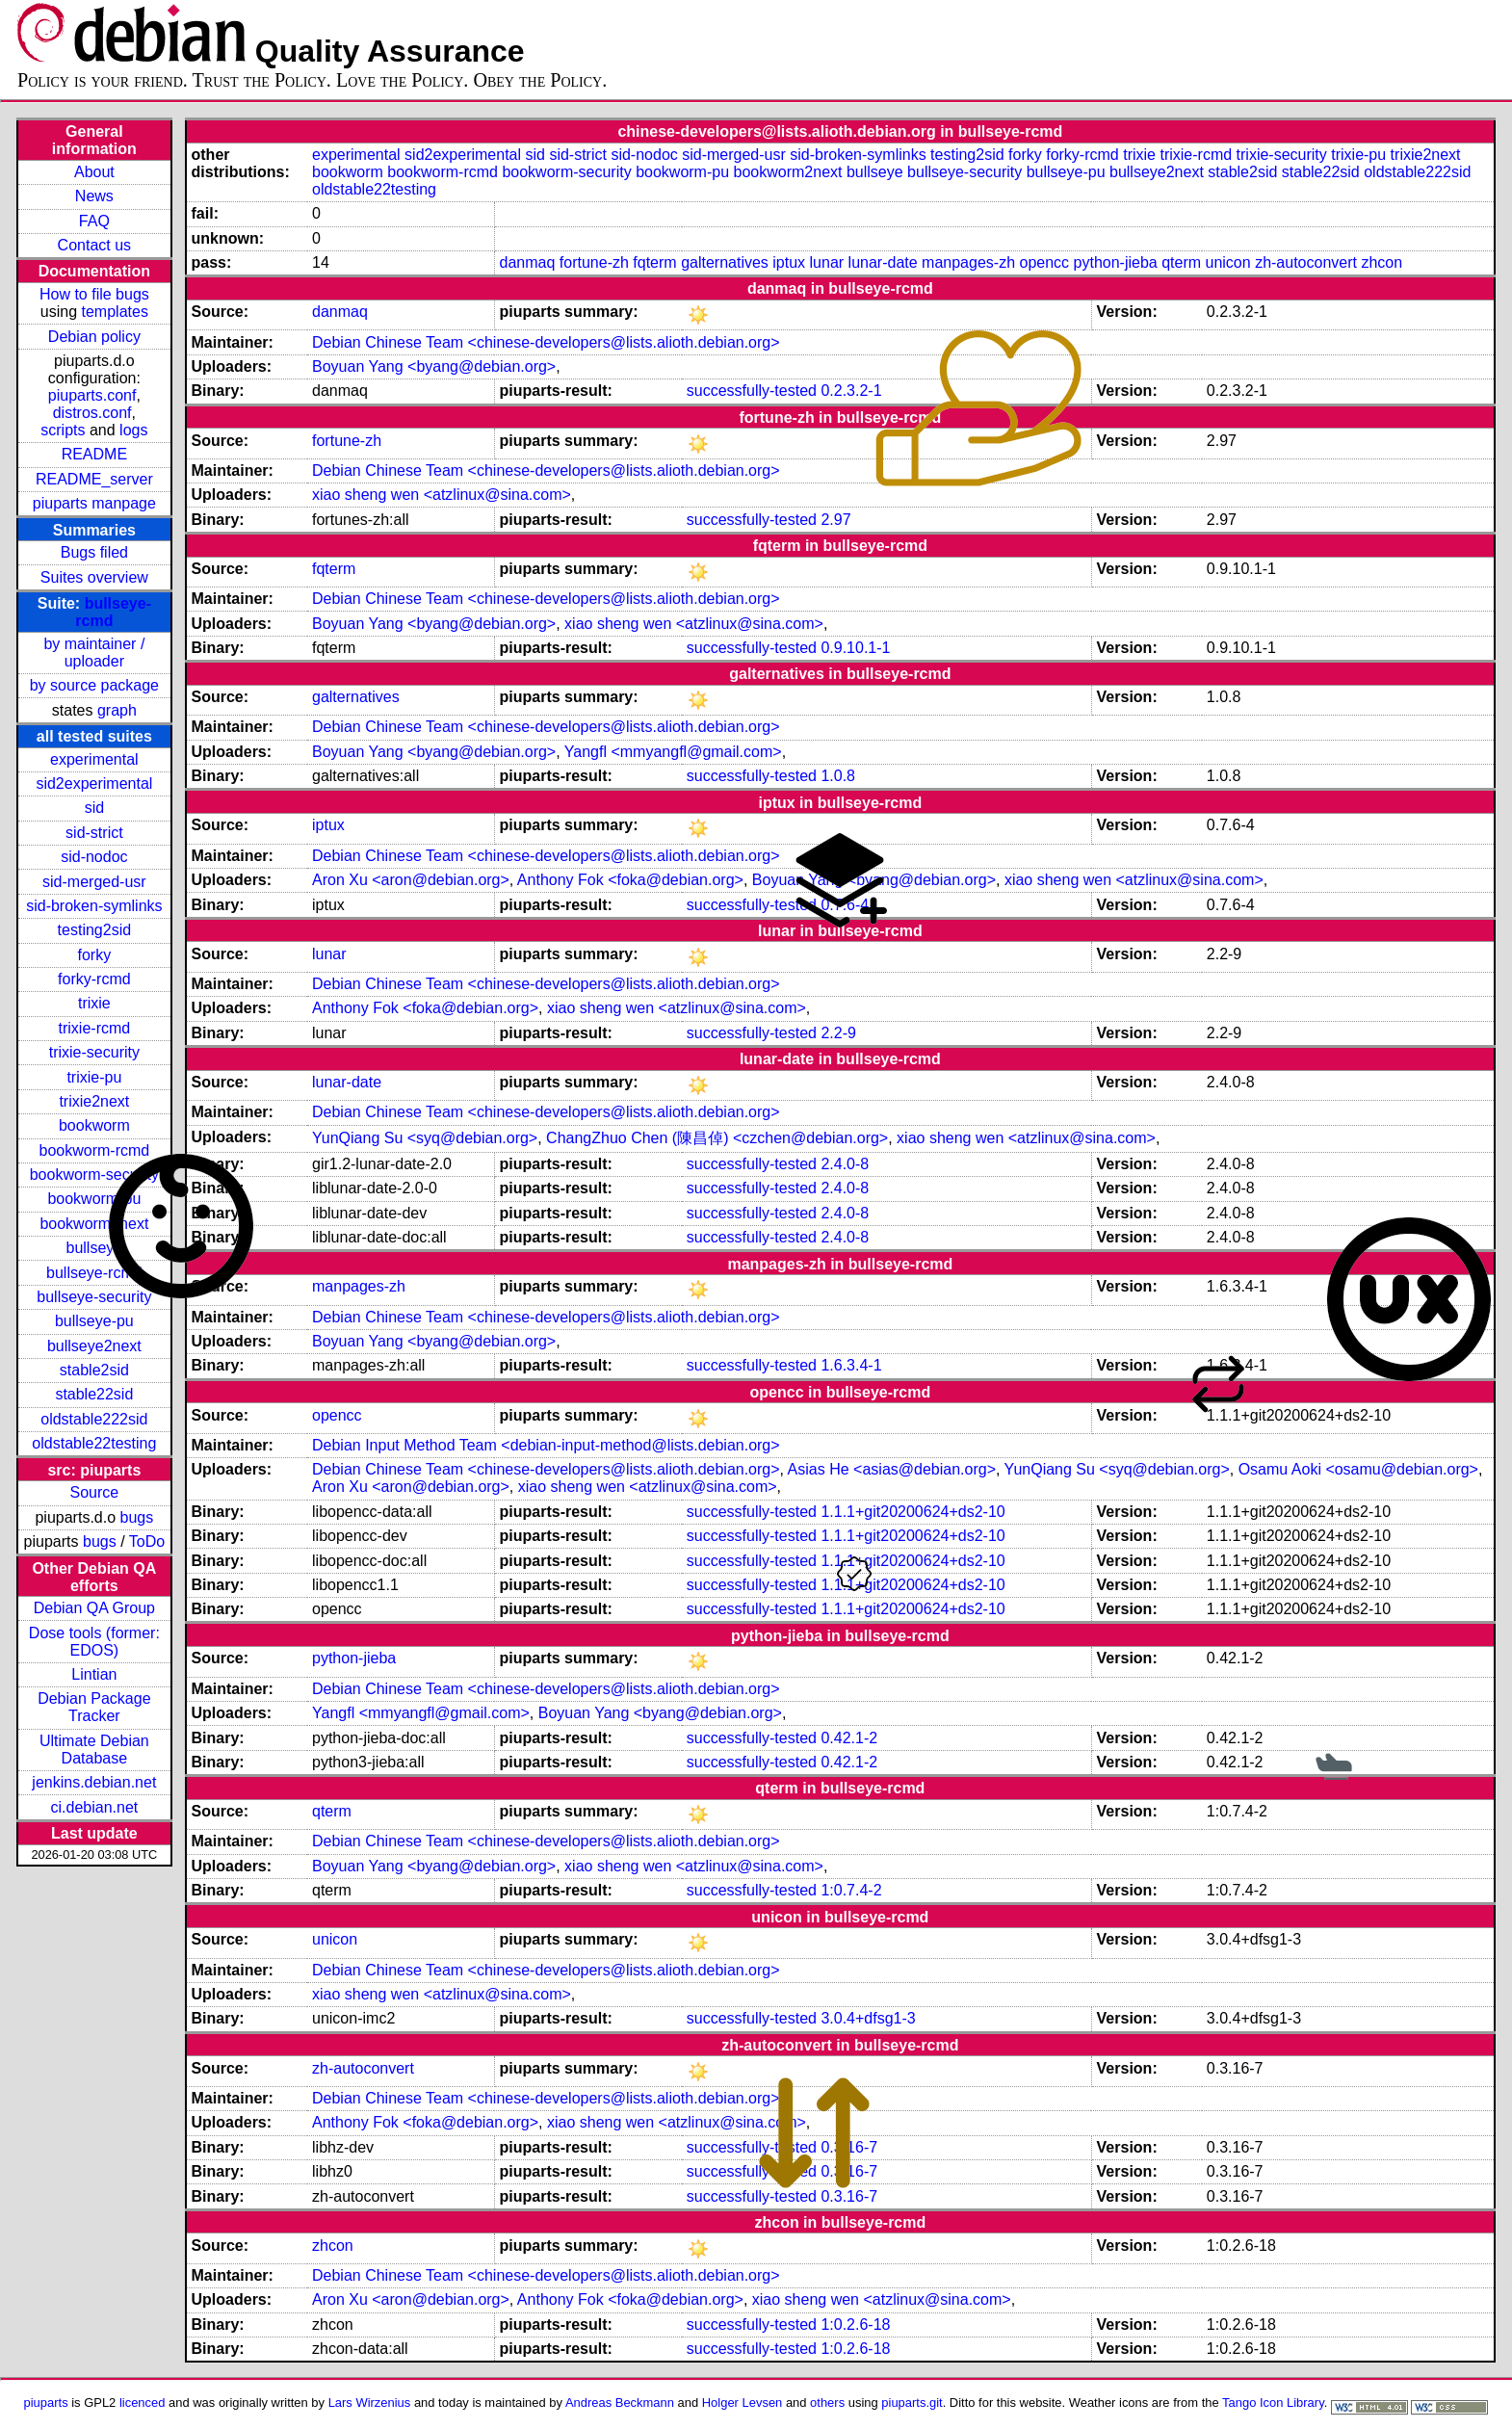 The height and width of the screenshot is (2429, 1512). Describe the element at coordinates (854, 1574) in the screenshot. I see `indicates verified or authenticated status` at that location.